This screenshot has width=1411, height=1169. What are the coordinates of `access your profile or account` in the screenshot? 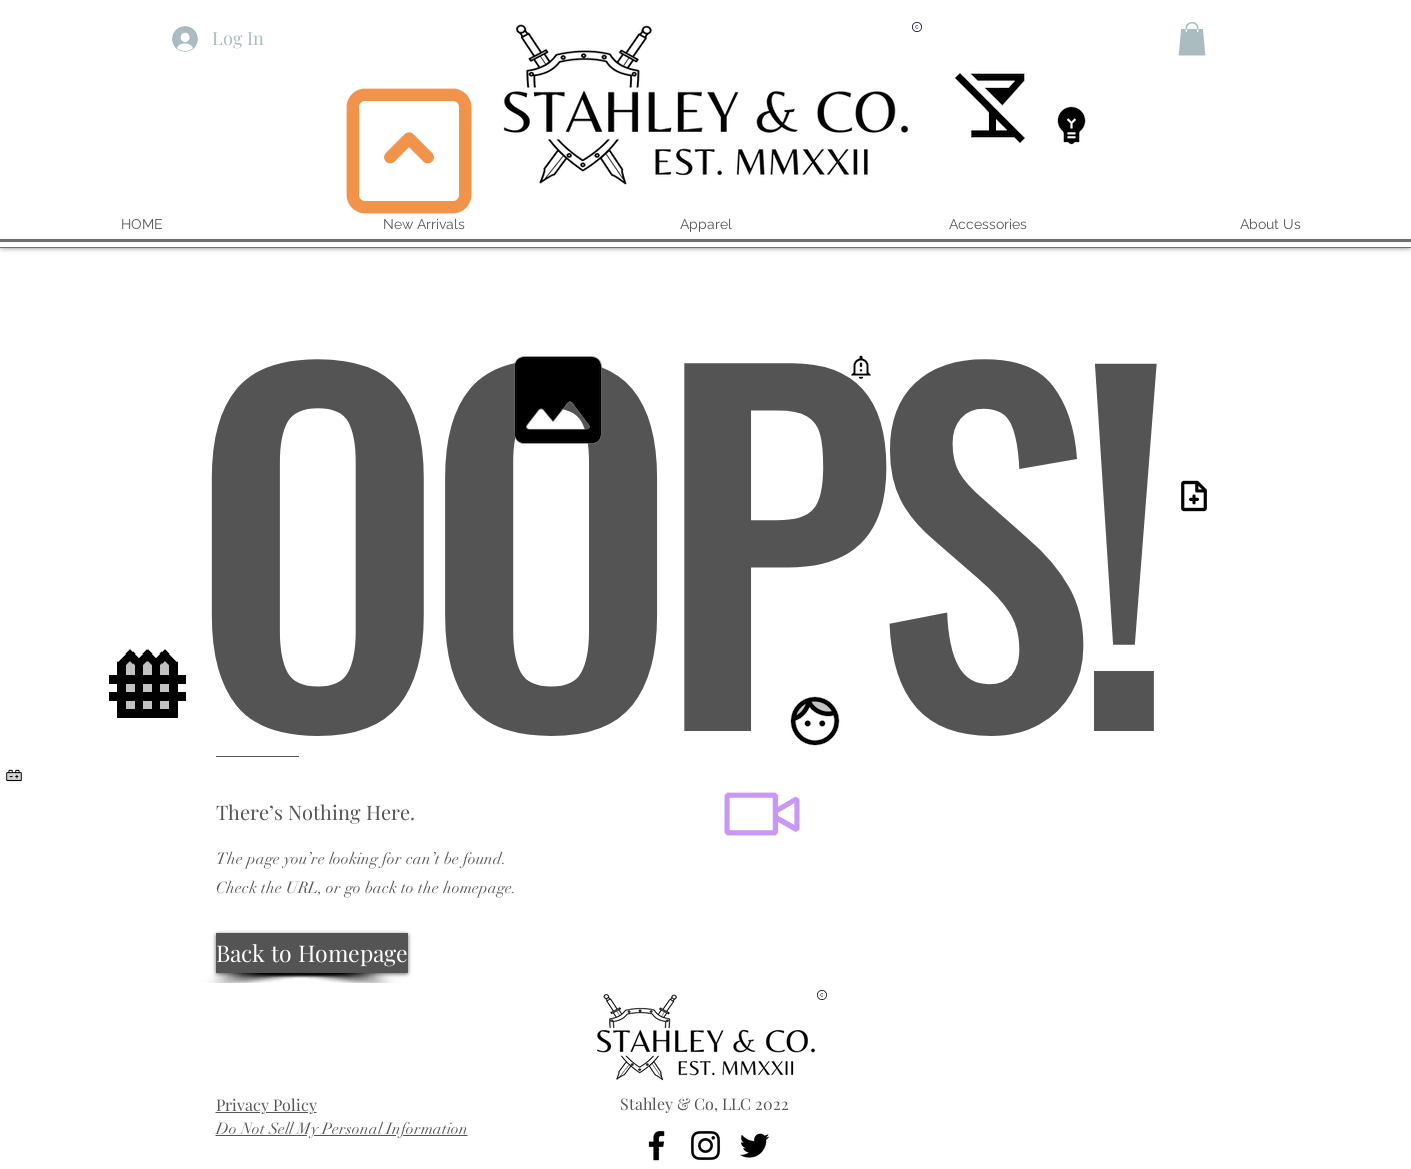 It's located at (815, 721).